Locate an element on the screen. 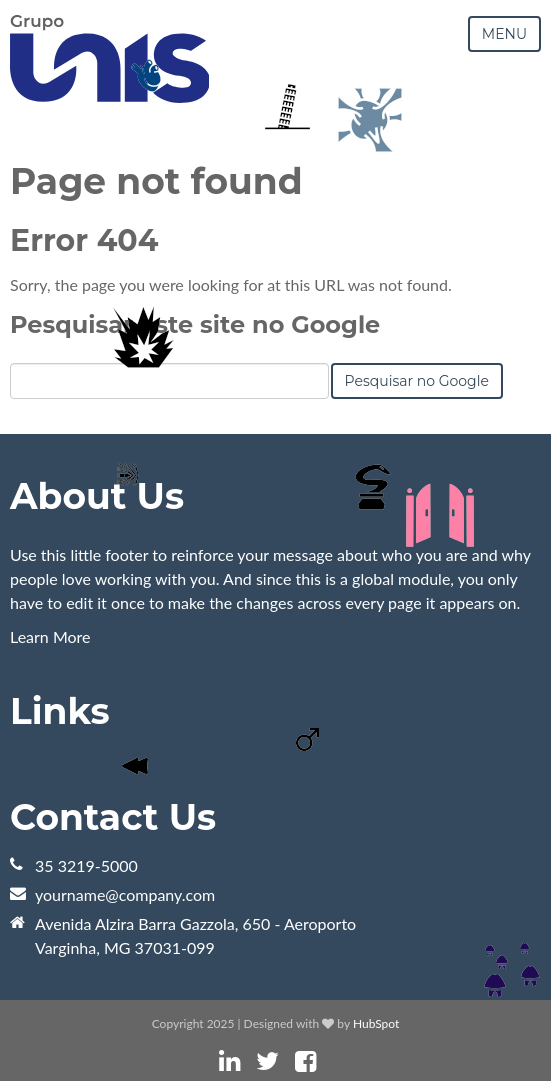 This screenshot has width=551, height=1082. indicates screen damage or impact effect is located at coordinates (143, 337).